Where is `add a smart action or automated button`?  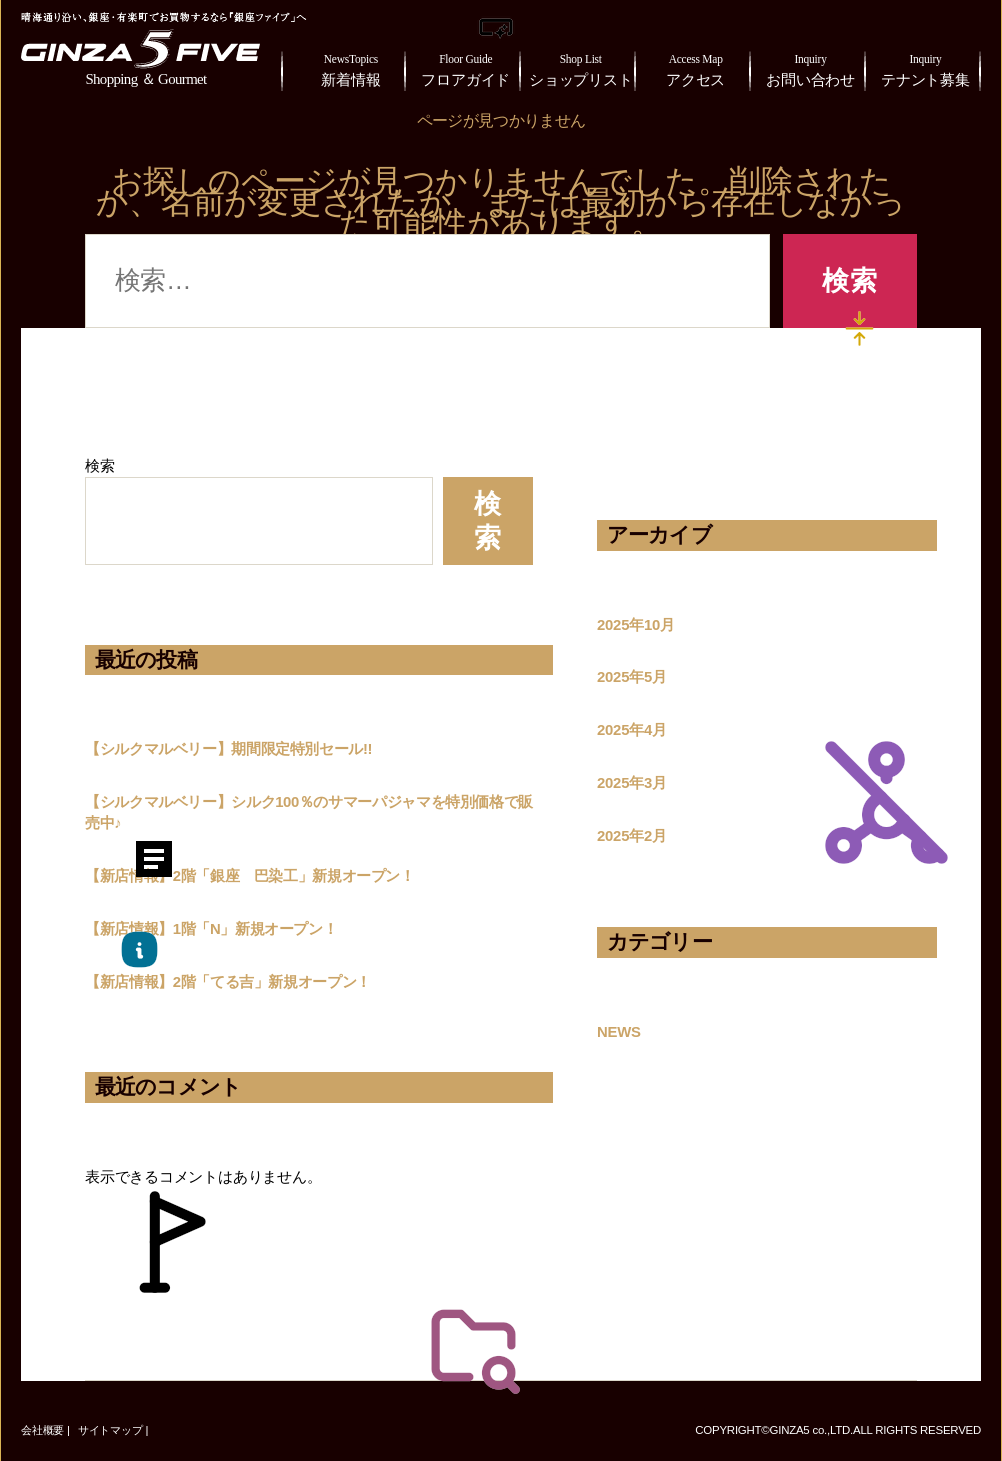
add a smart action or automated button is located at coordinates (496, 27).